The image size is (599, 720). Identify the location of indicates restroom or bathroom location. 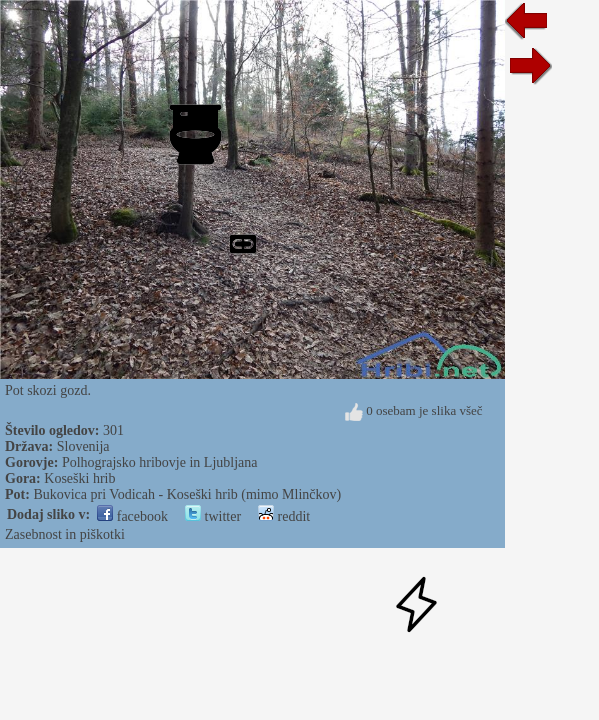
(195, 134).